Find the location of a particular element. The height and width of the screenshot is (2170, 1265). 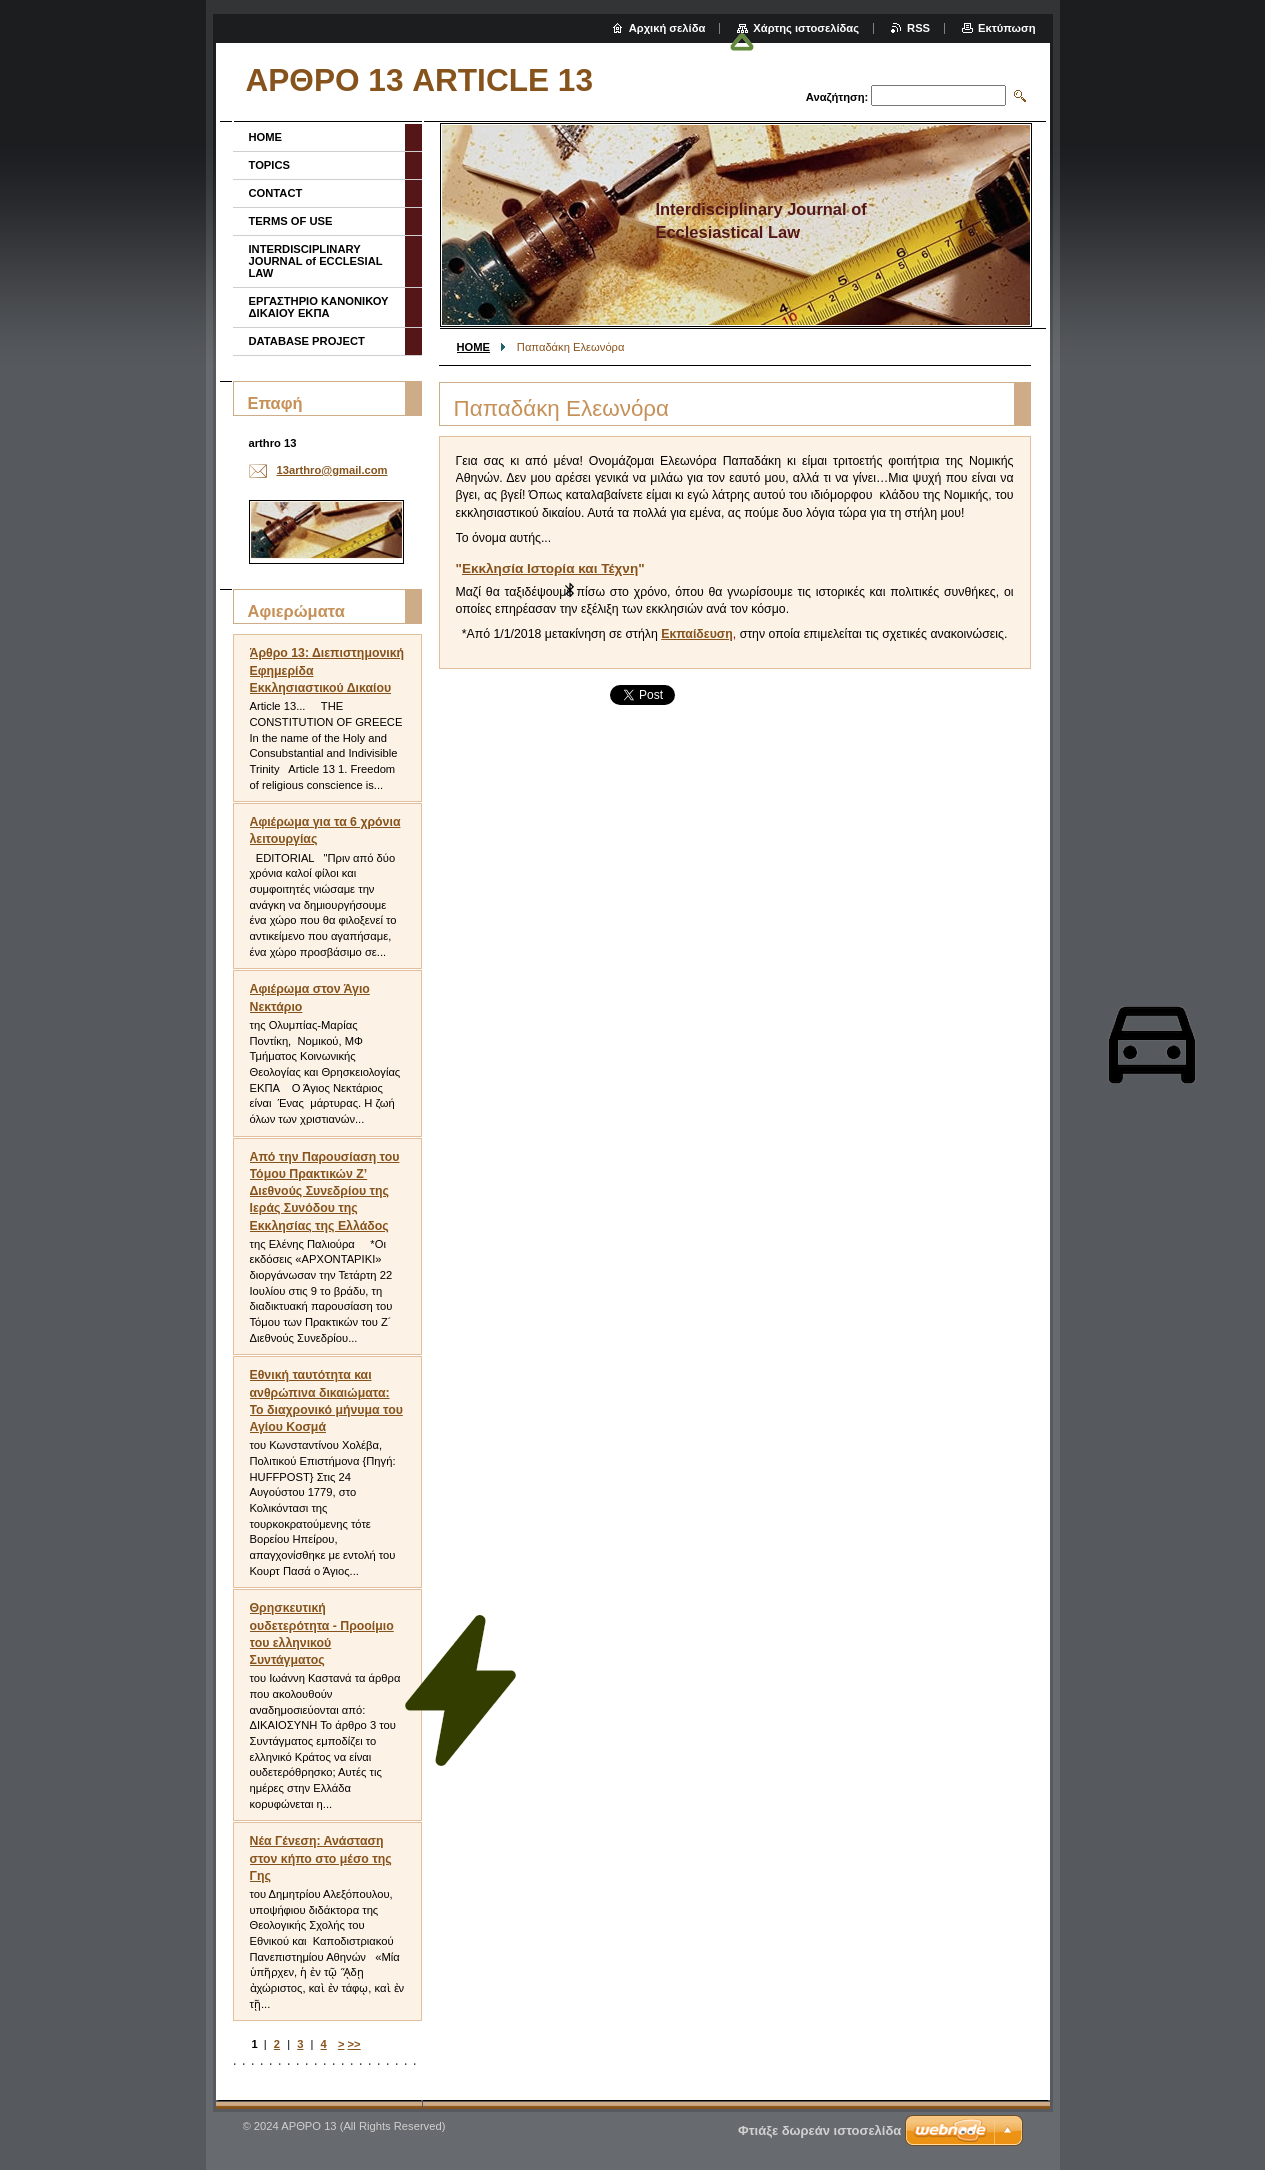

indicates it's time to leave for your destination is located at coordinates (1152, 1045).